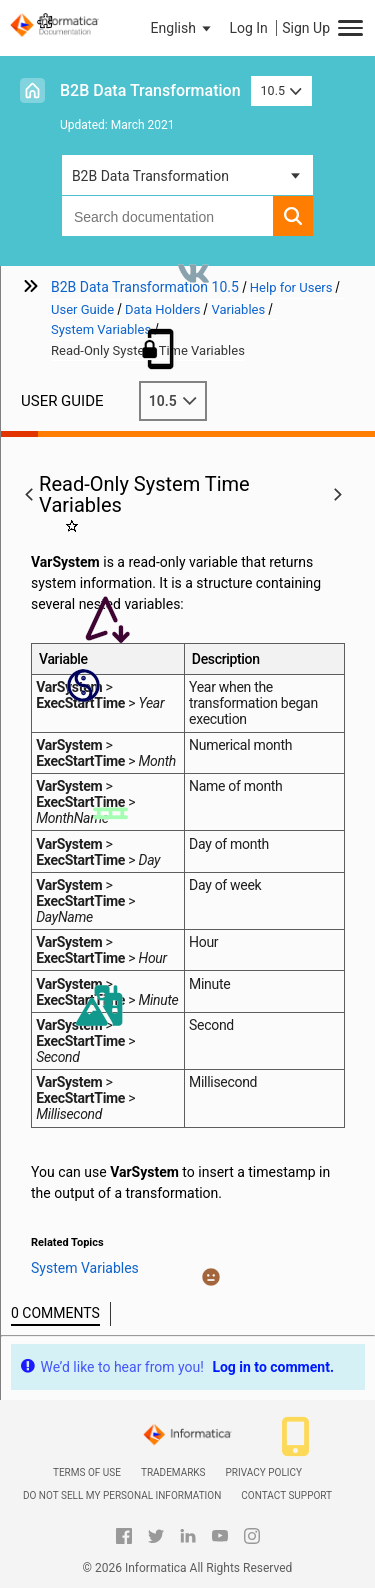  I want to click on toggle balance or harmony mode, so click(83, 685).